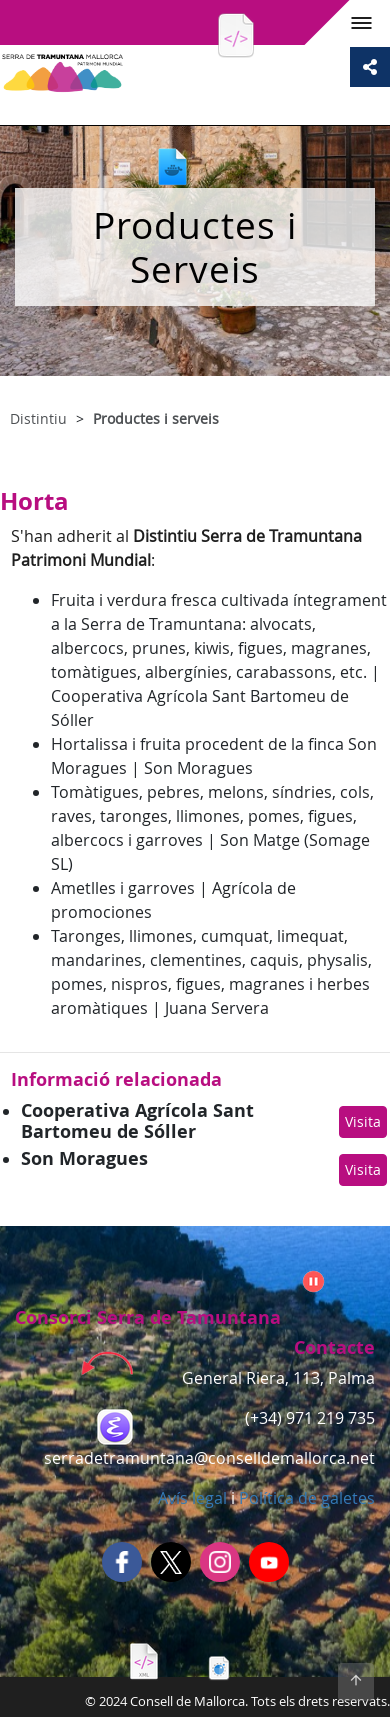 The height and width of the screenshot is (1717, 390). I want to click on an xml file type indicator, so click(236, 35).